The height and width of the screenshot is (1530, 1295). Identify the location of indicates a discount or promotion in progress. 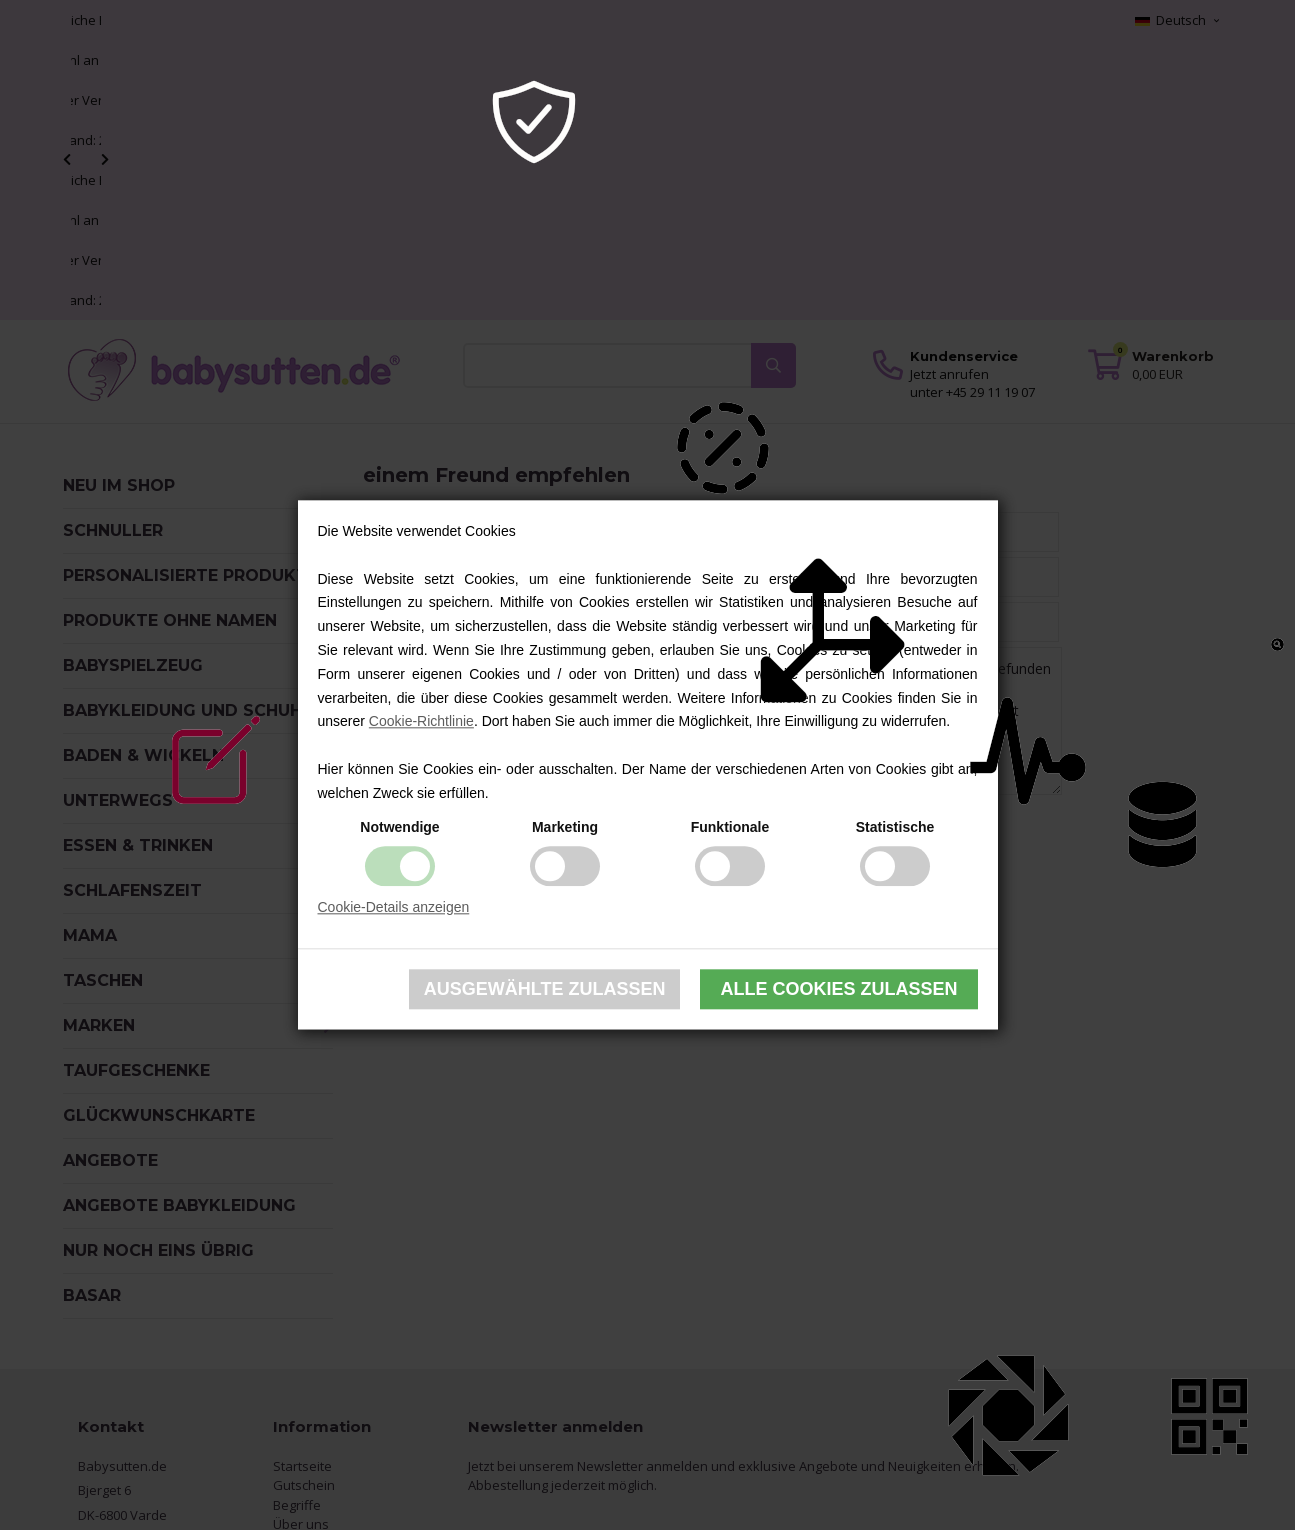
(723, 448).